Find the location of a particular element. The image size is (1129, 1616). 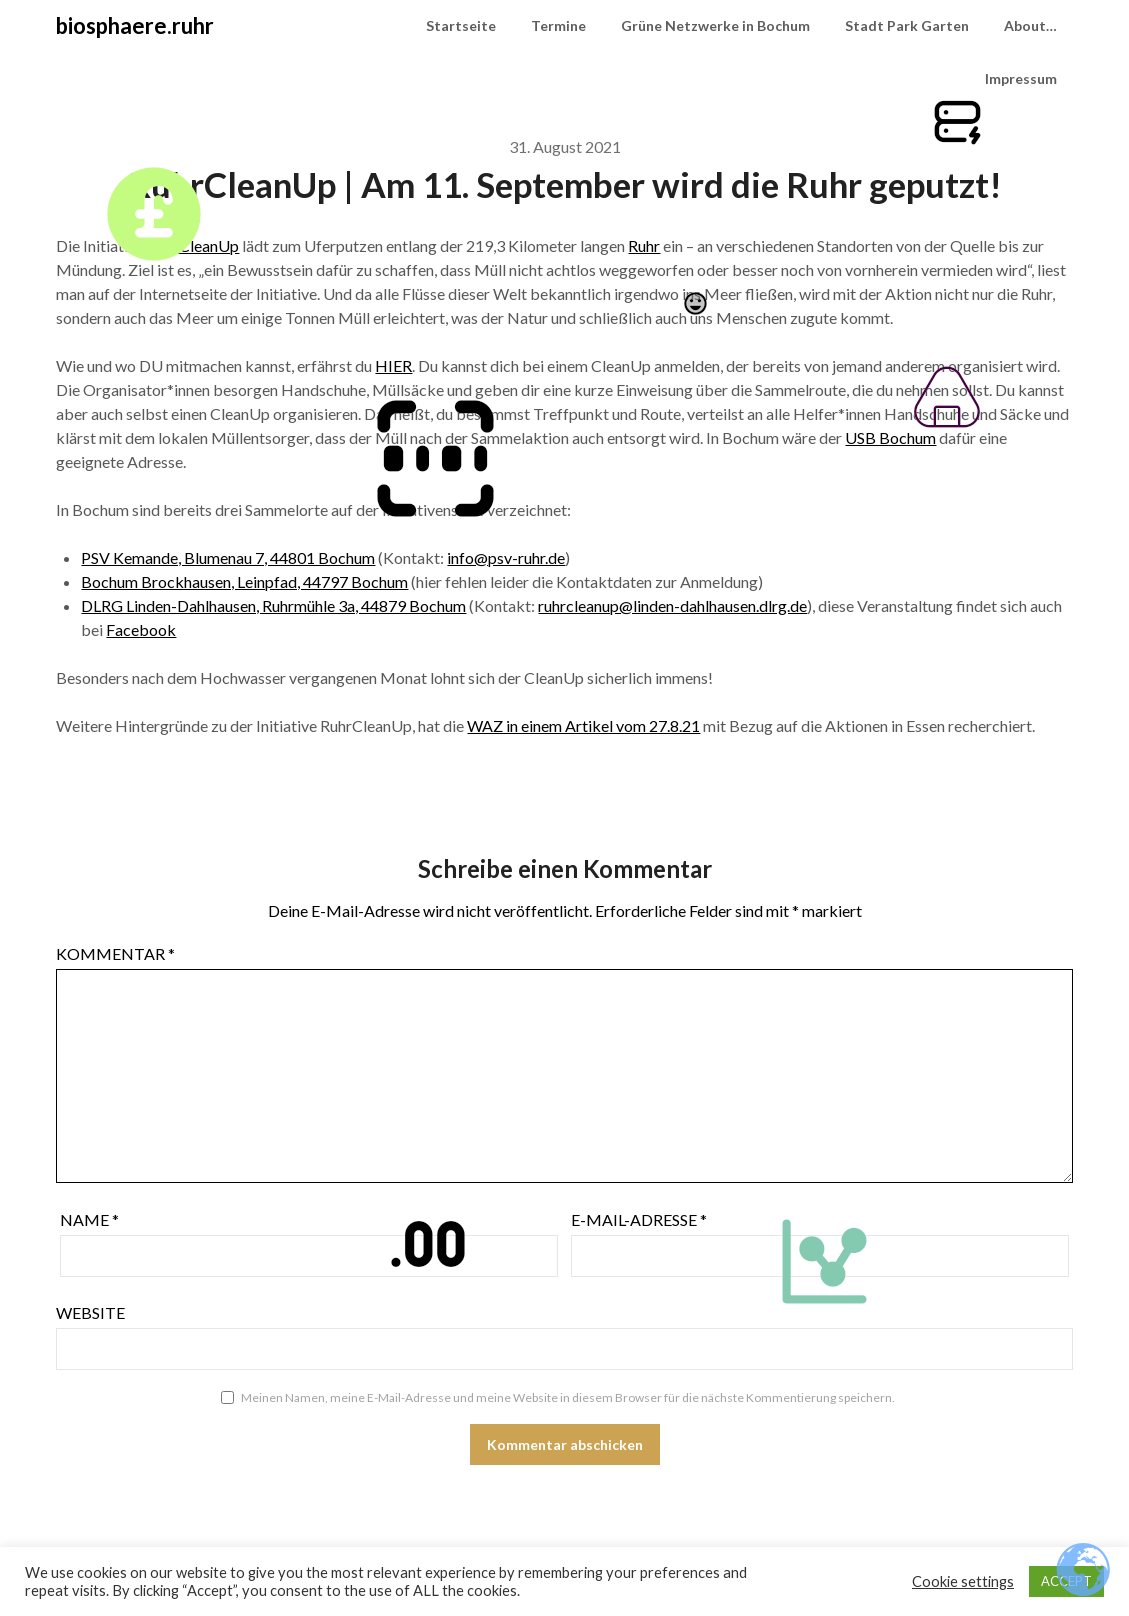

server power status or electrical connection is located at coordinates (957, 121).